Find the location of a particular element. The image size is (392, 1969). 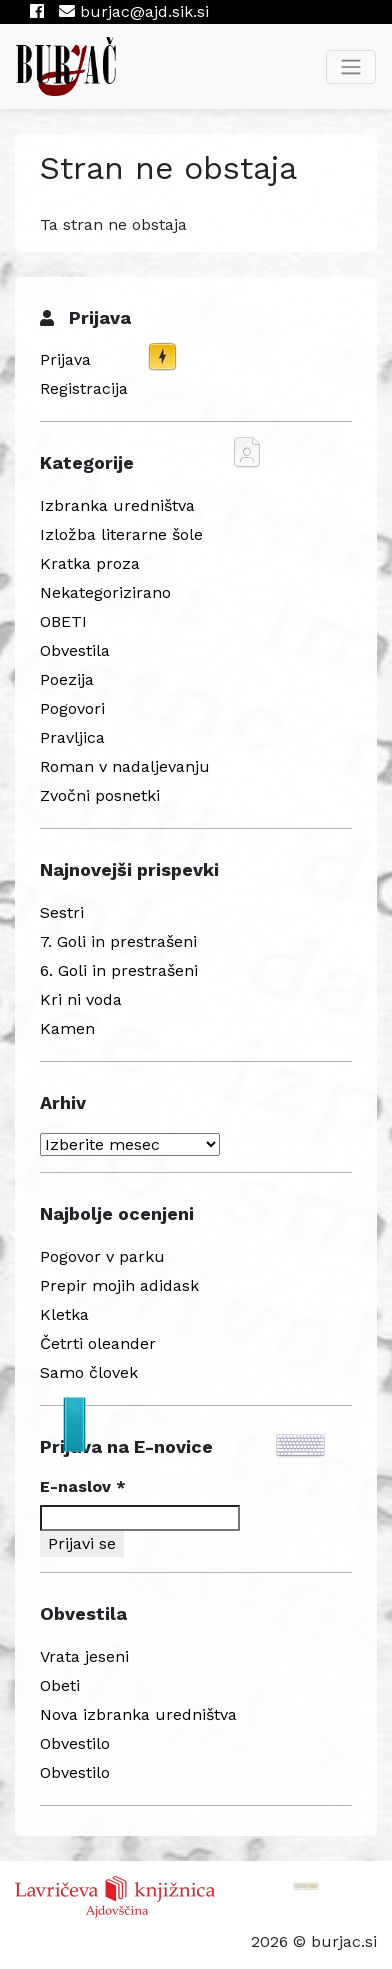

credits or attribution file is located at coordinates (247, 452).